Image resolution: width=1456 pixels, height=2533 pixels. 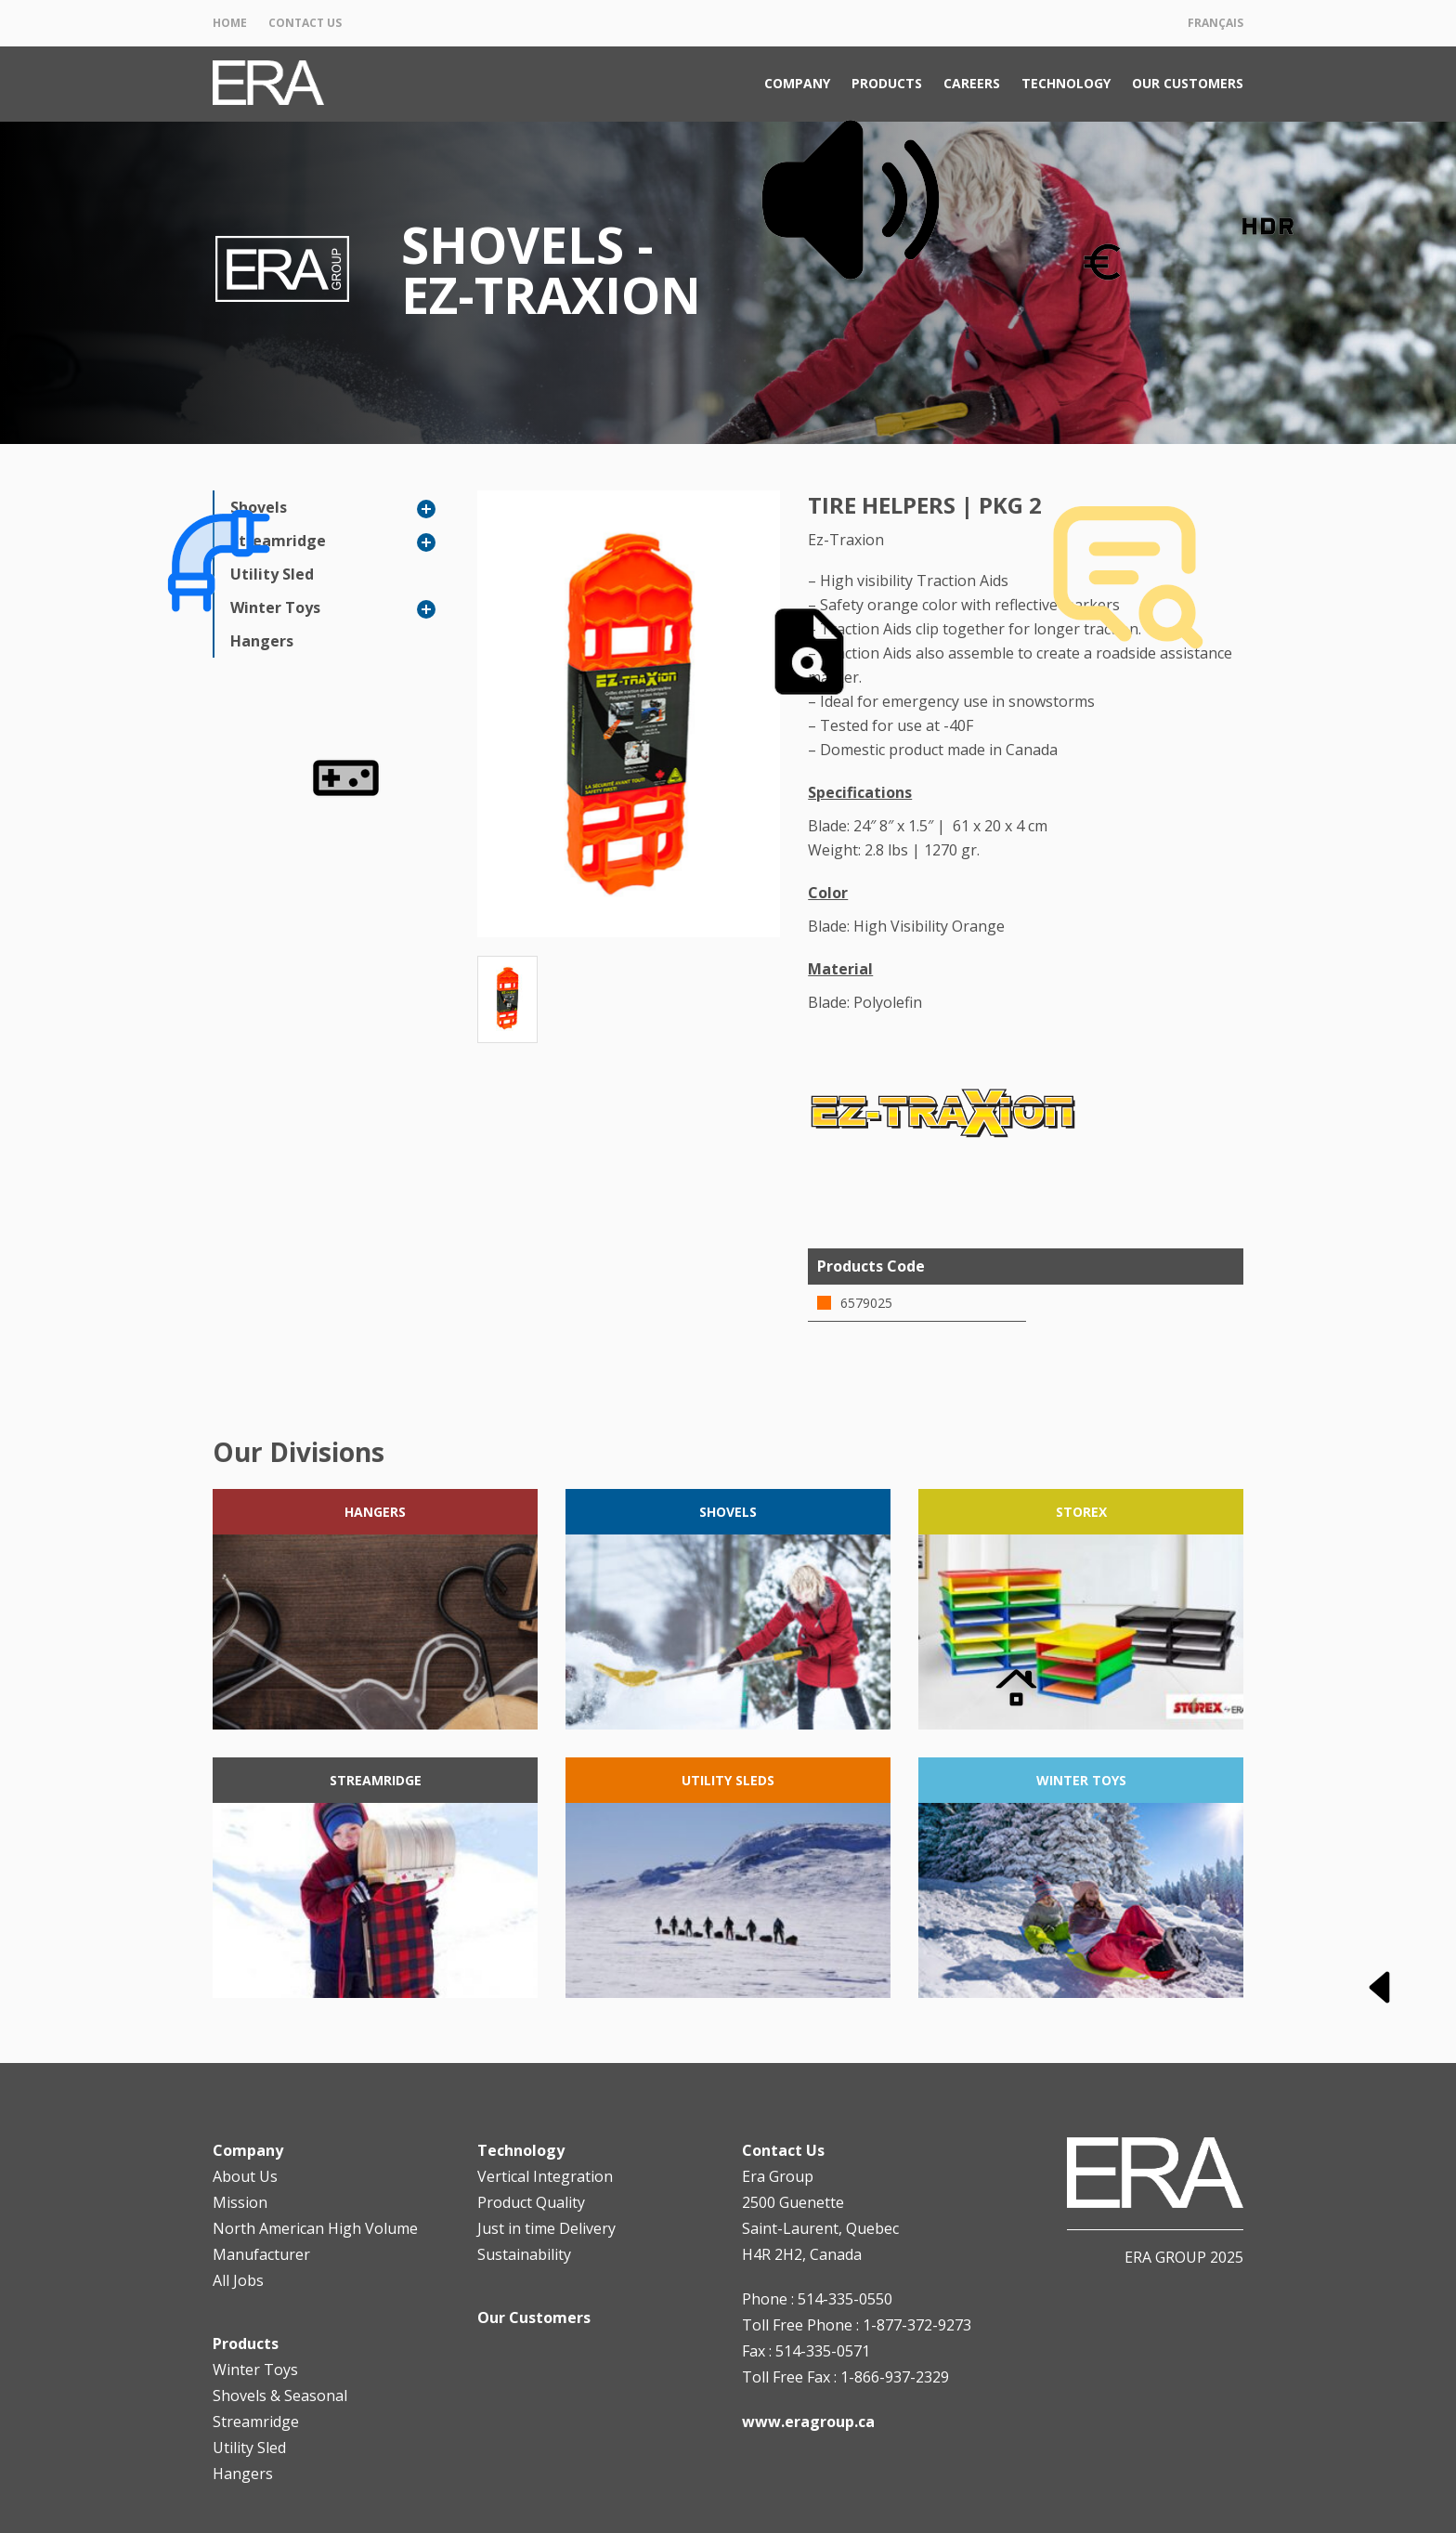 I want to click on adjust or unmute audio volume, so click(x=851, y=200).